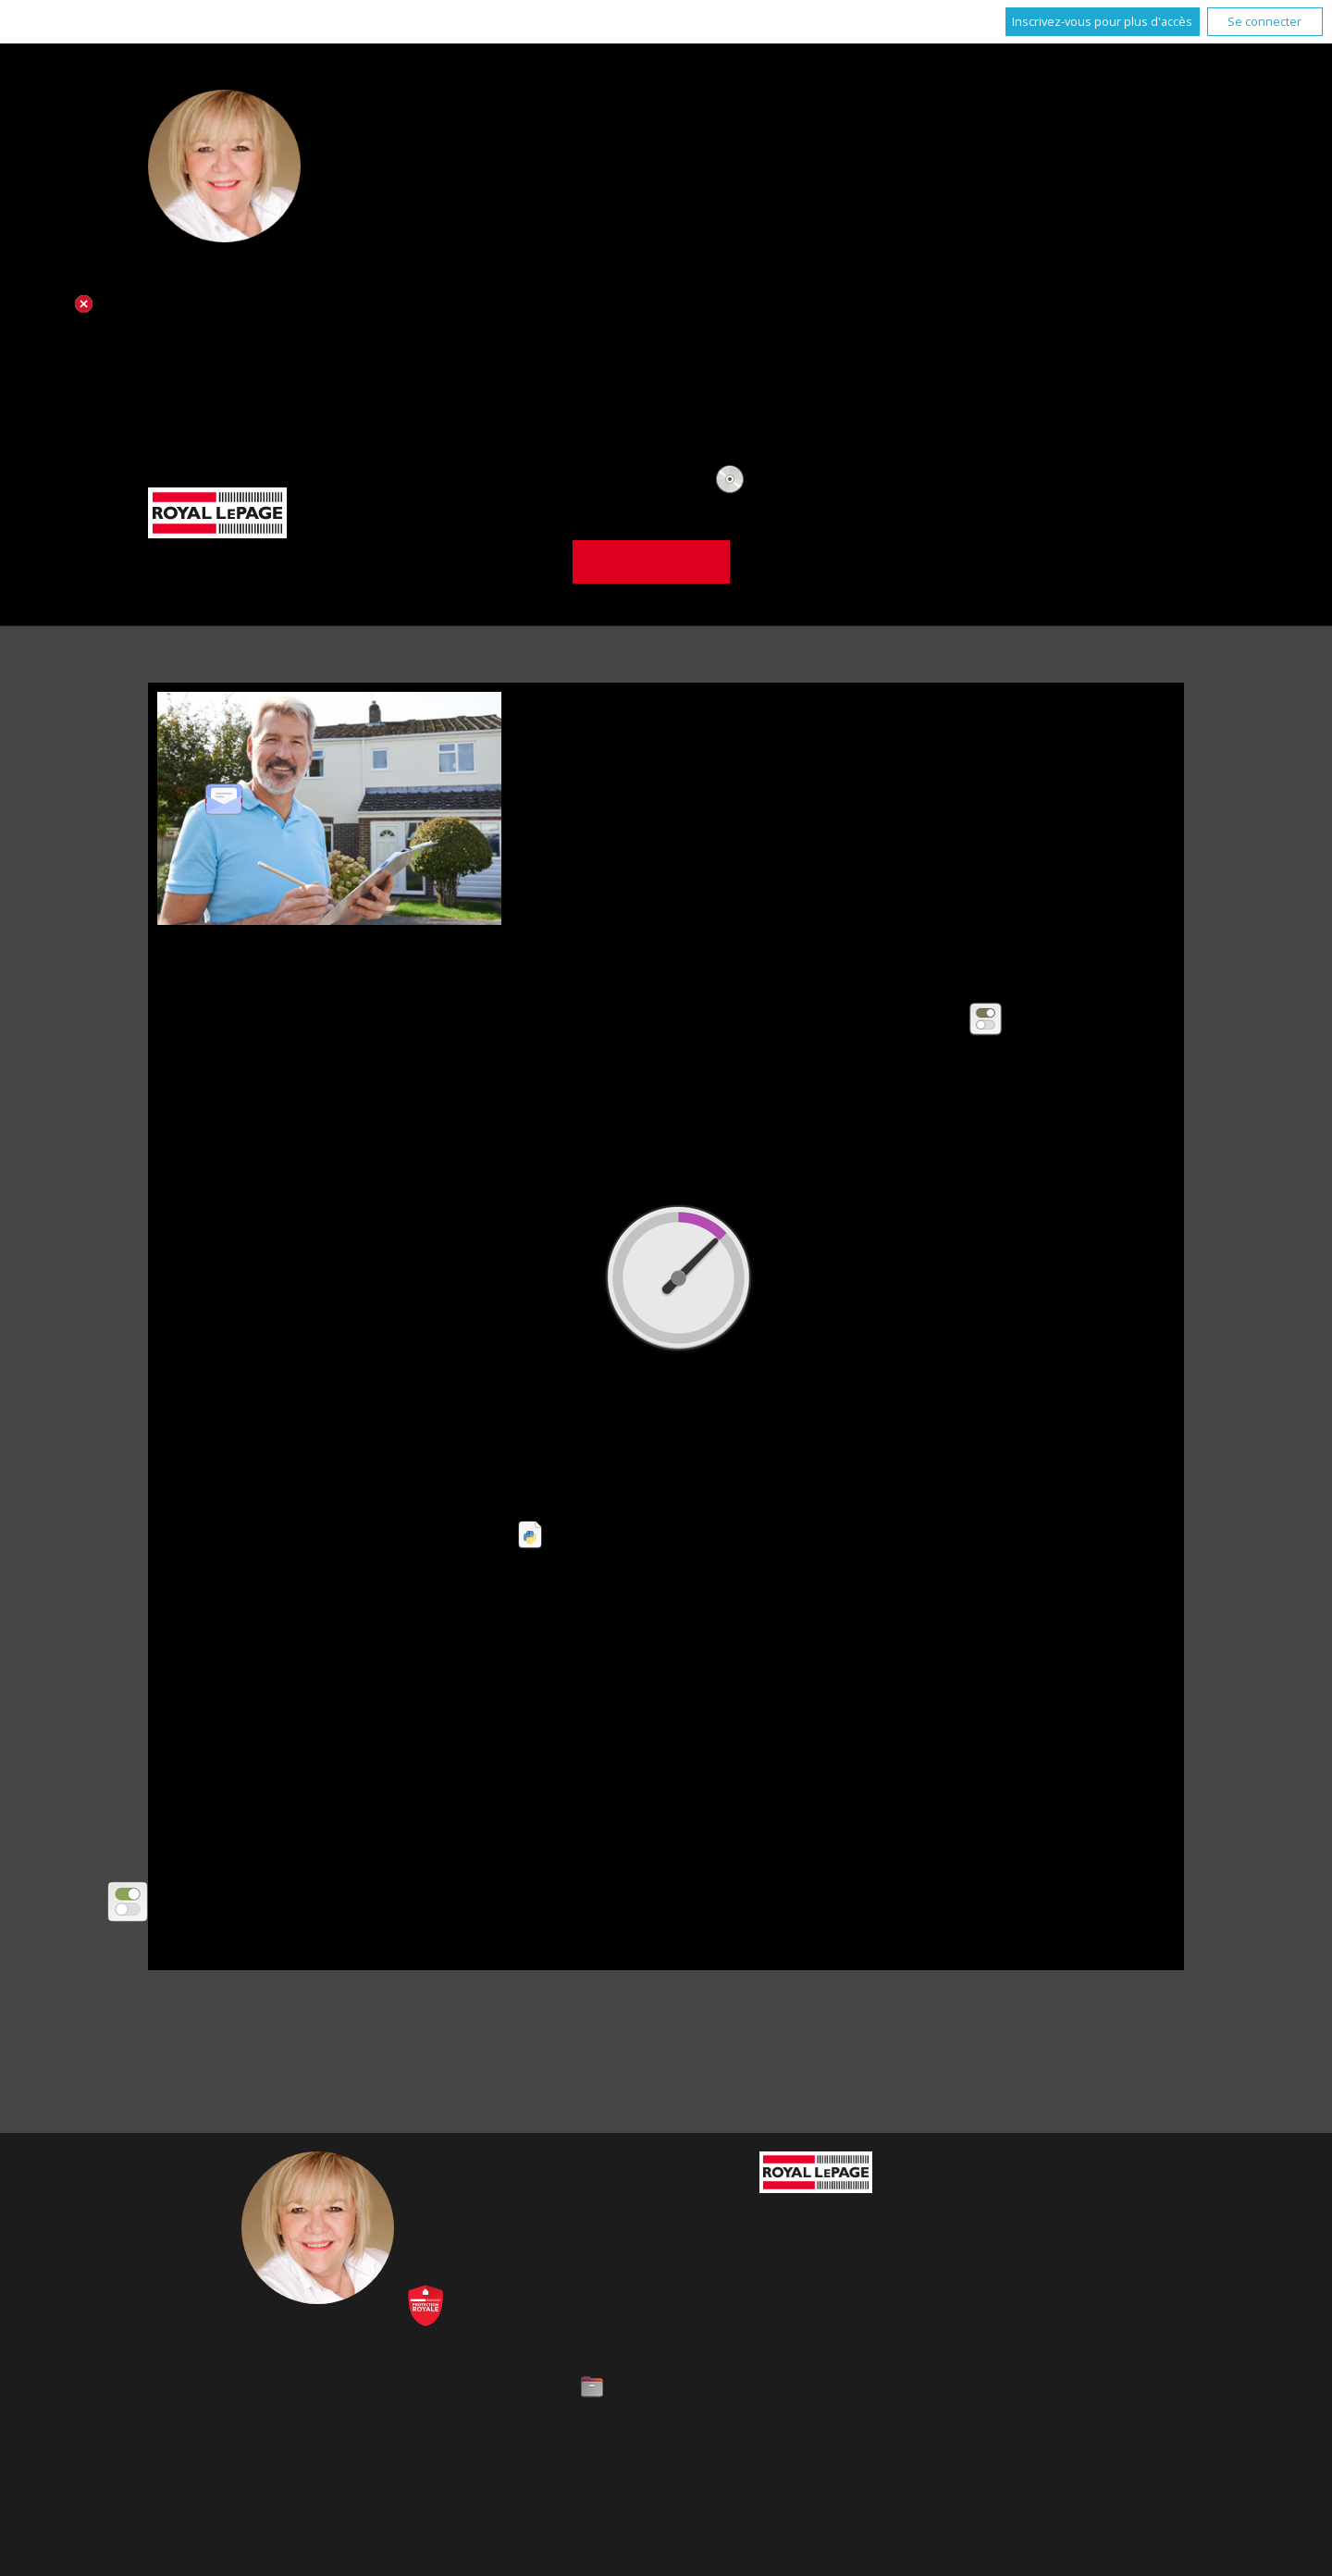  What do you see at coordinates (224, 799) in the screenshot?
I see `open the mail application` at bounding box center [224, 799].